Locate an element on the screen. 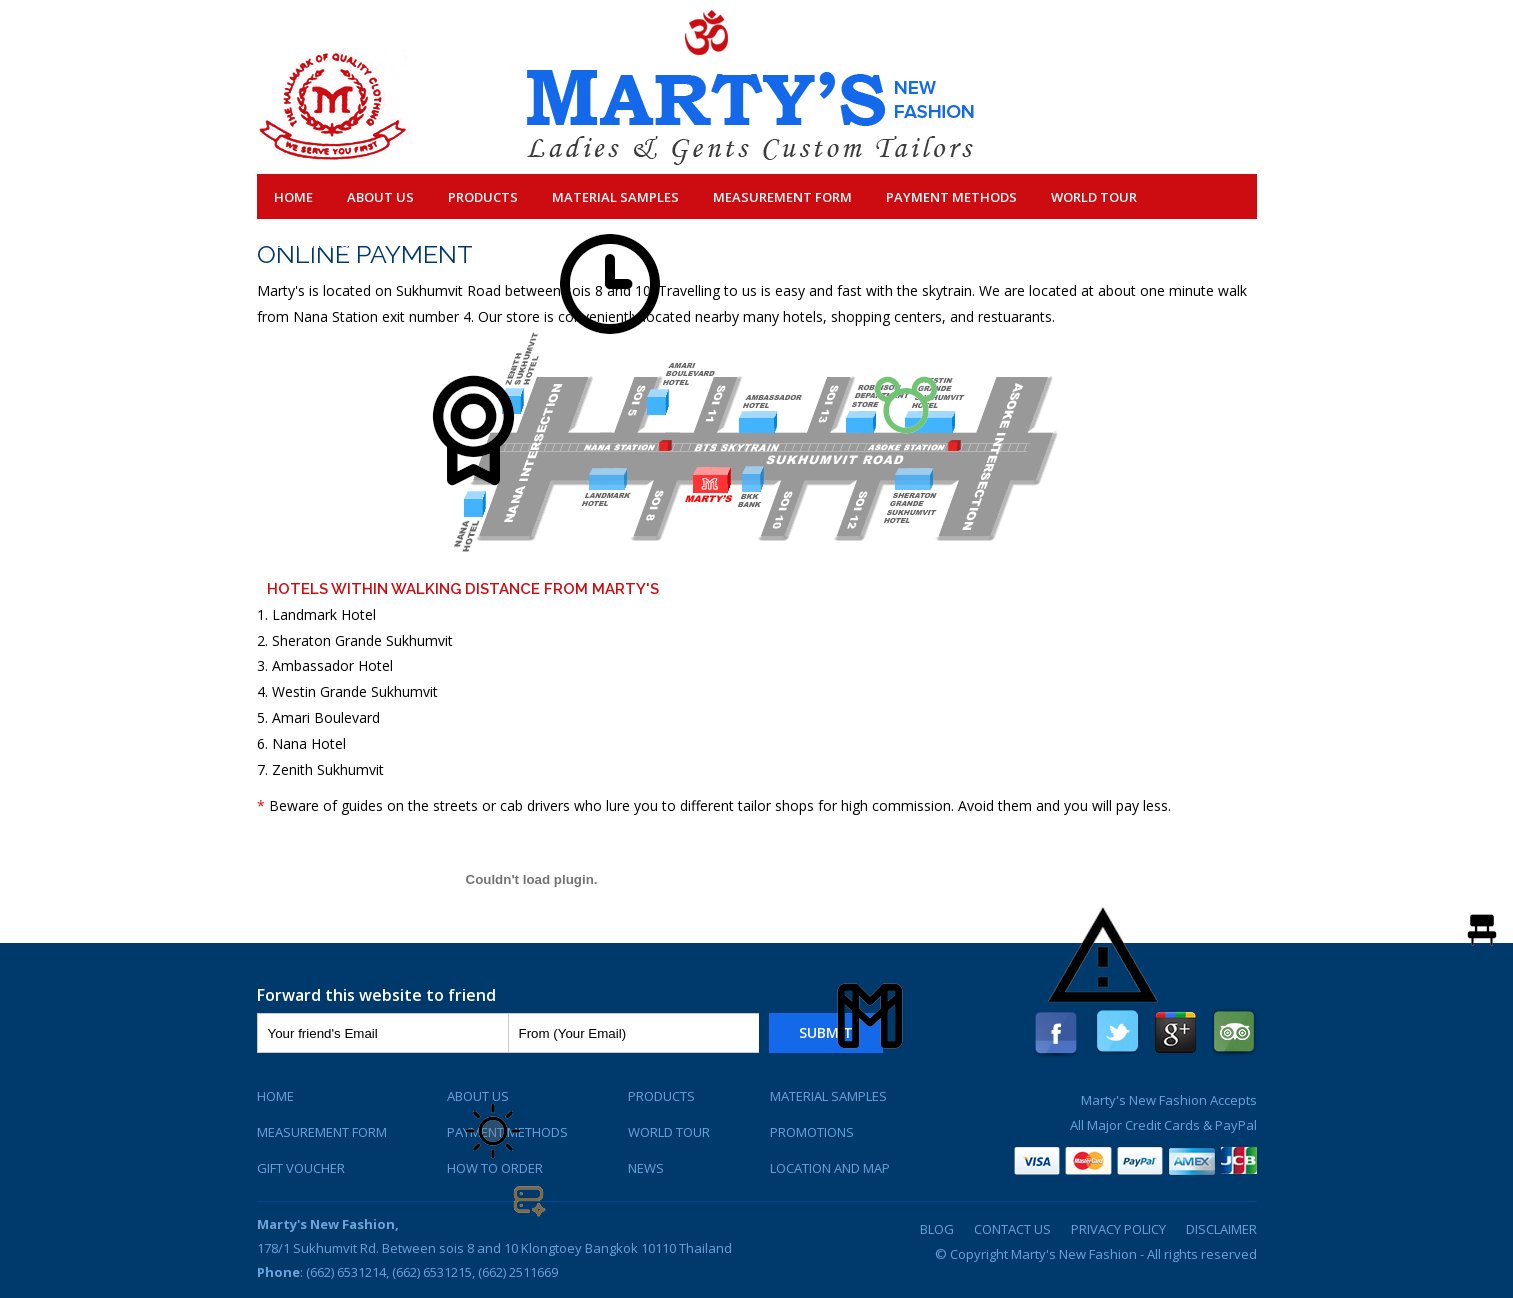  view achievements or awards is located at coordinates (473, 430).